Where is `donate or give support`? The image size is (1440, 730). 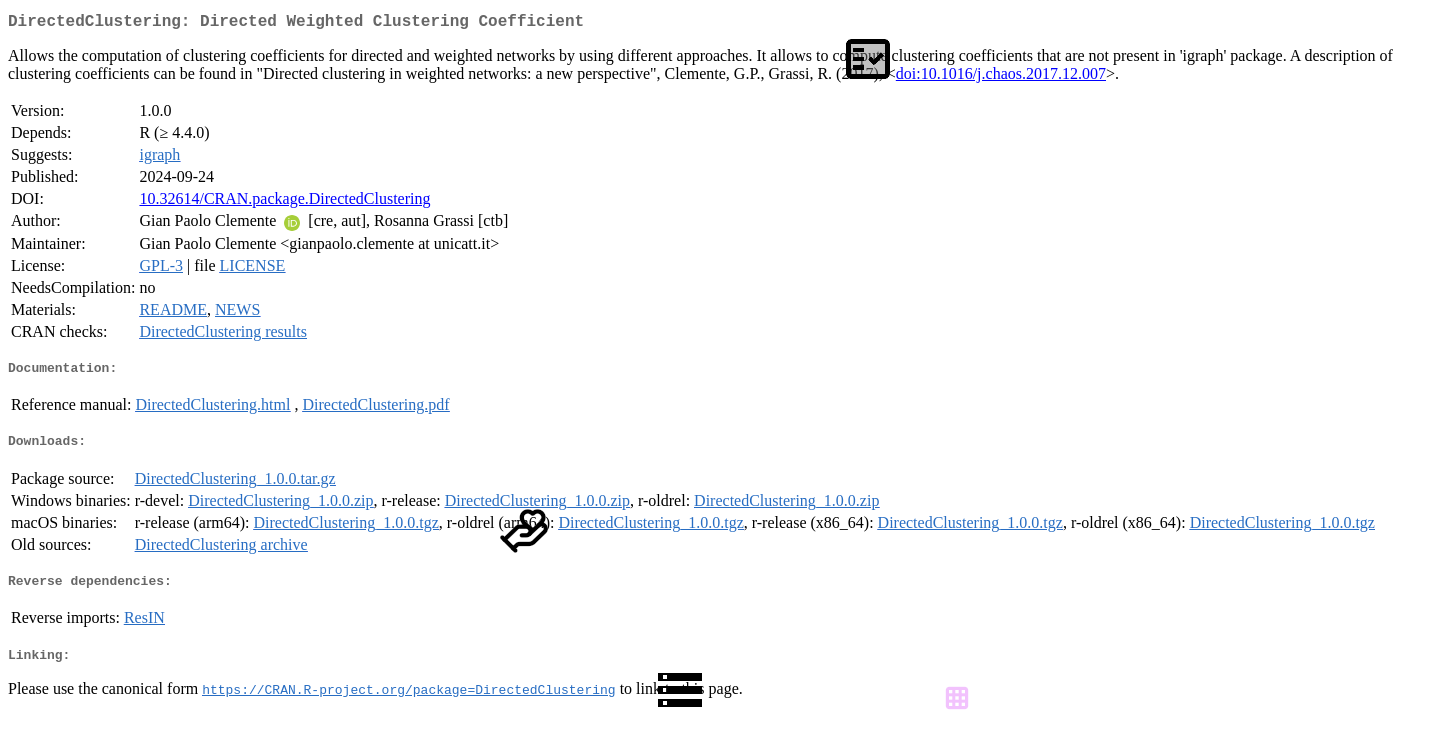
donate or give support is located at coordinates (524, 531).